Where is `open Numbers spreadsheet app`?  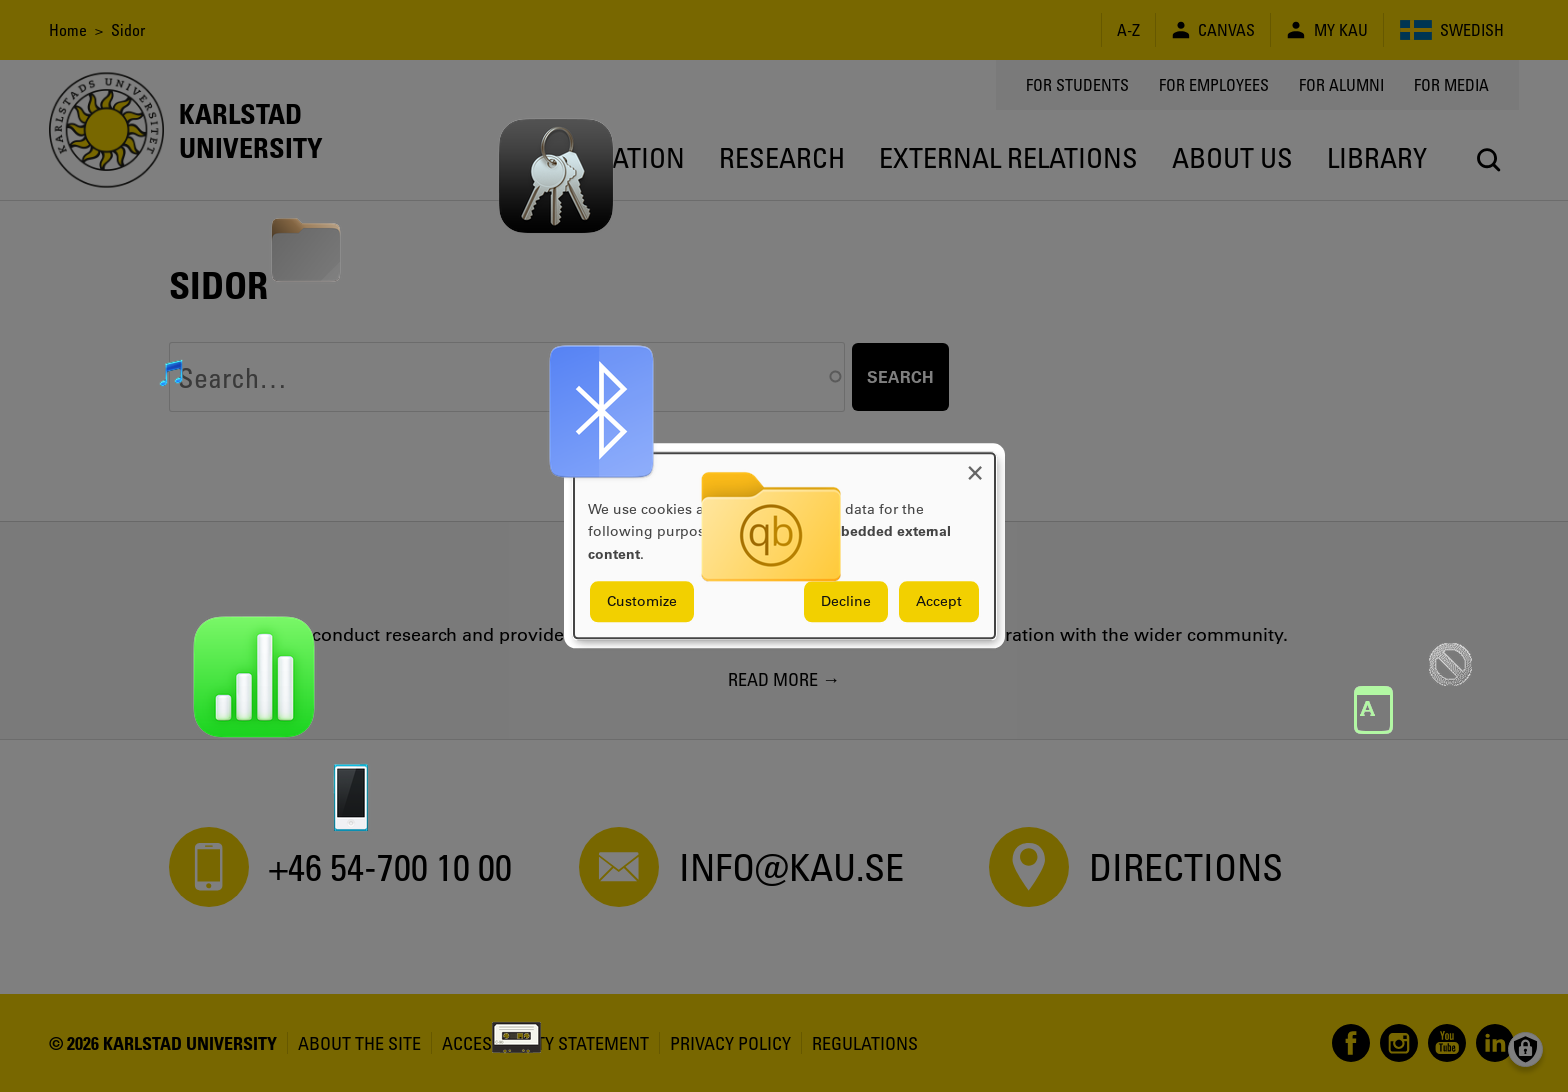 open Numbers spreadsheet app is located at coordinates (254, 677).